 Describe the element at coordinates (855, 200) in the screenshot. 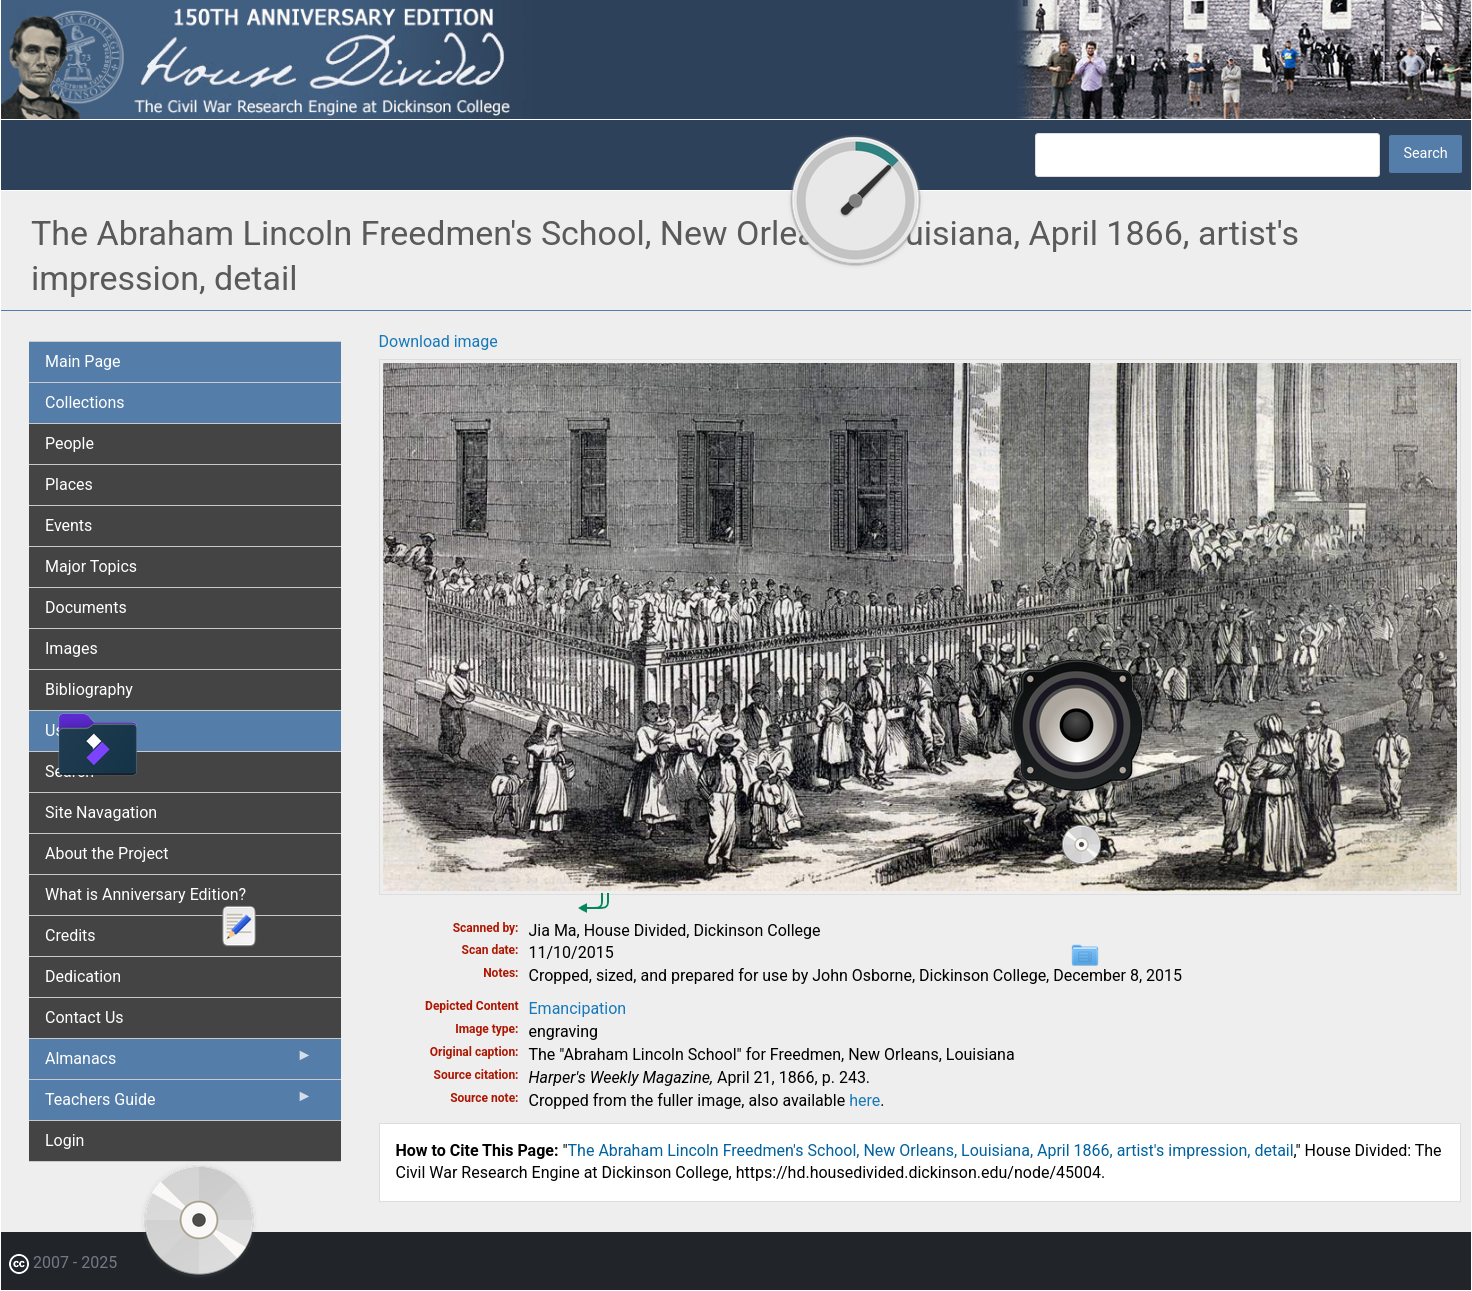

I see `open system profiler to analyze performance` at that location.